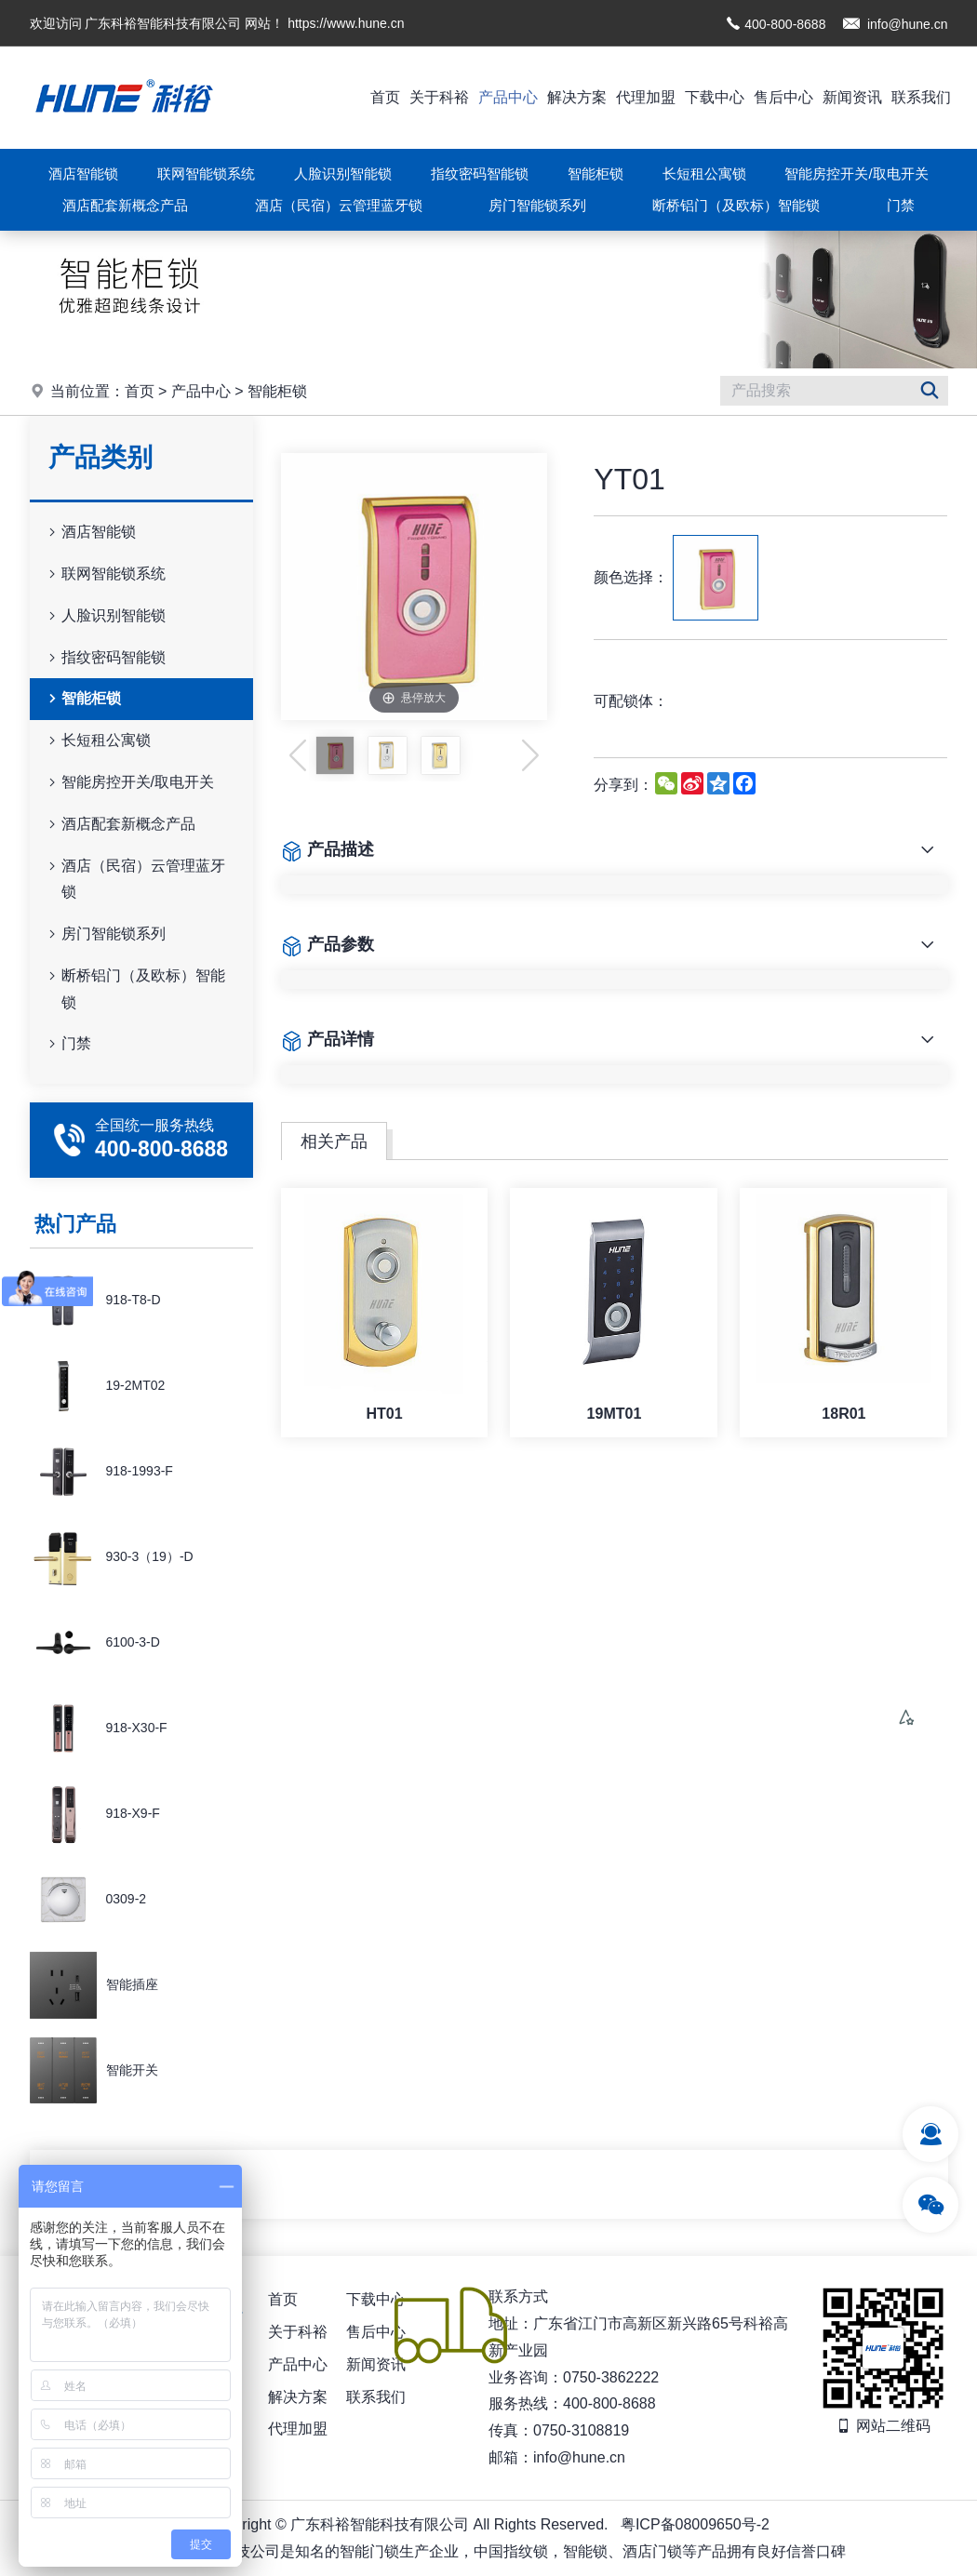 The image size is (977, 2576). What do you see at coordinates (905, 1716) in the screenshot?
I see `mark current navigation as favorite` at bounding box center [905, 1716].